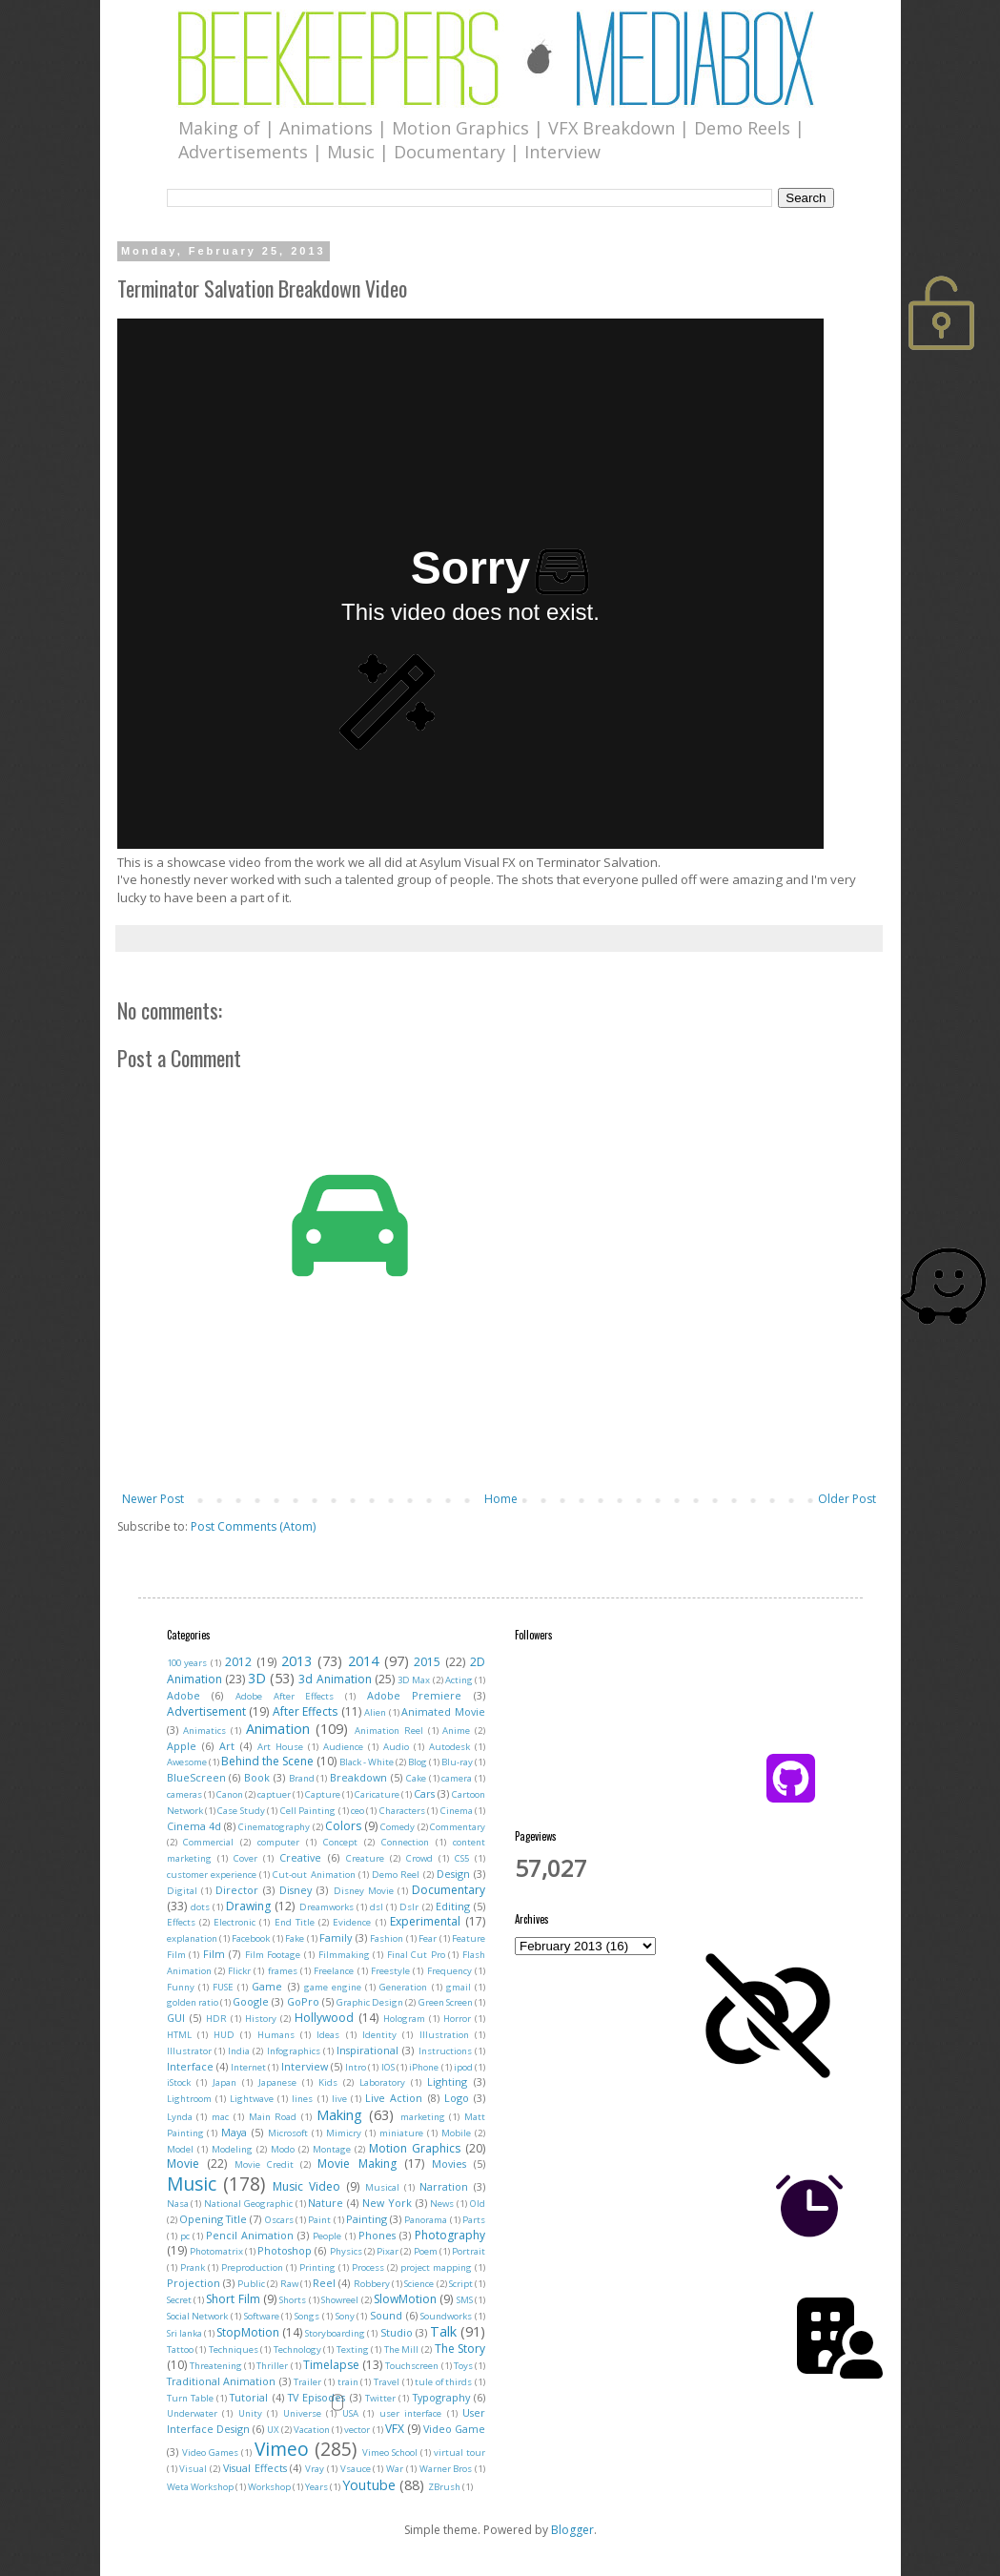 Image resolution: width=1000 pixels, height=2576 pixels. Describe the element at coordinates (943, 1286) in the screenshot. I see `open Waze navigation app` at that location.